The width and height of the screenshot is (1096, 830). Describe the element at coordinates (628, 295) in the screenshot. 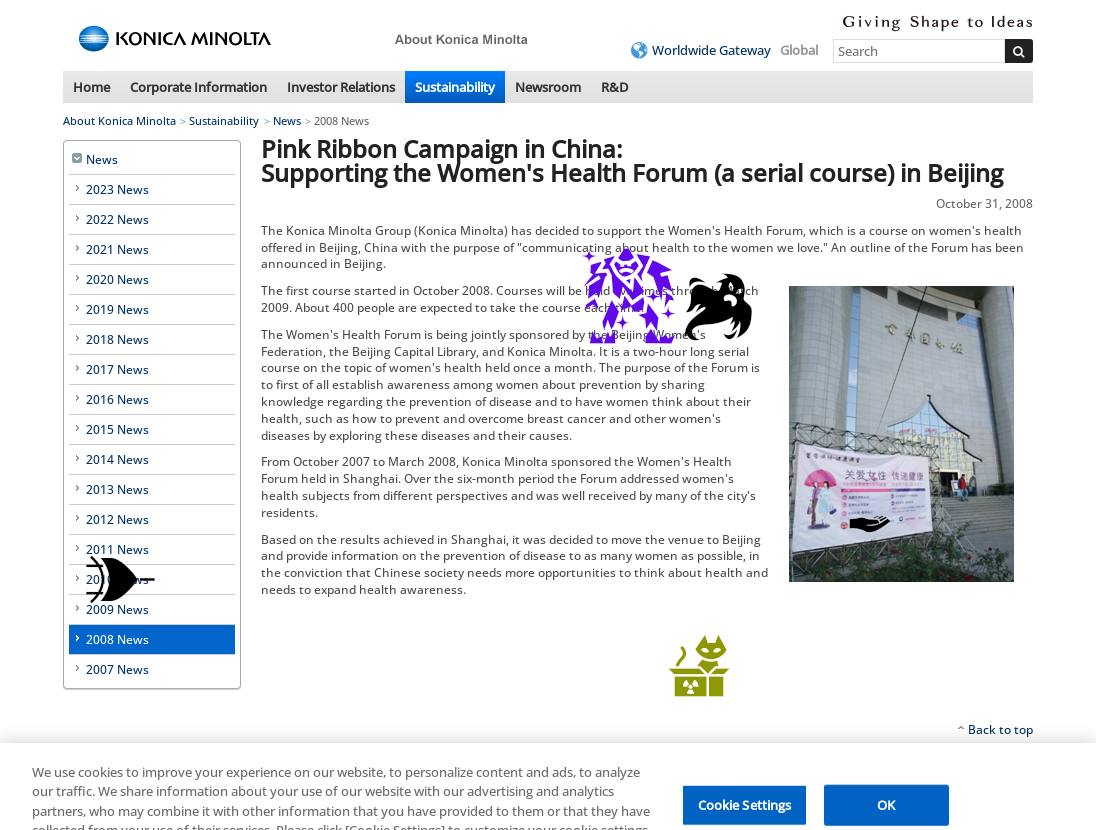

I see `ice golem character or unit in a game` at that location.